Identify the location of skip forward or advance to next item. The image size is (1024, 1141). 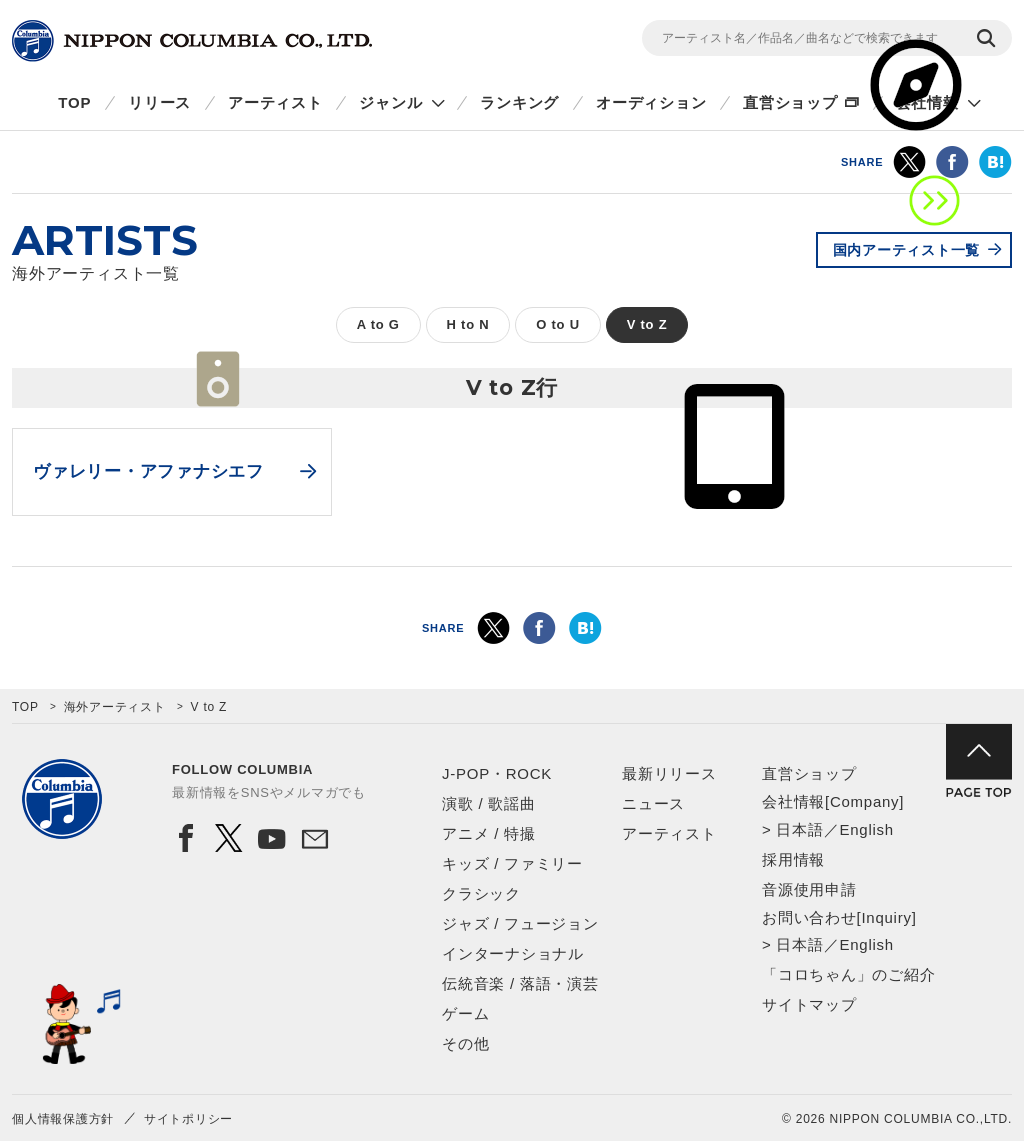
(934, 200).